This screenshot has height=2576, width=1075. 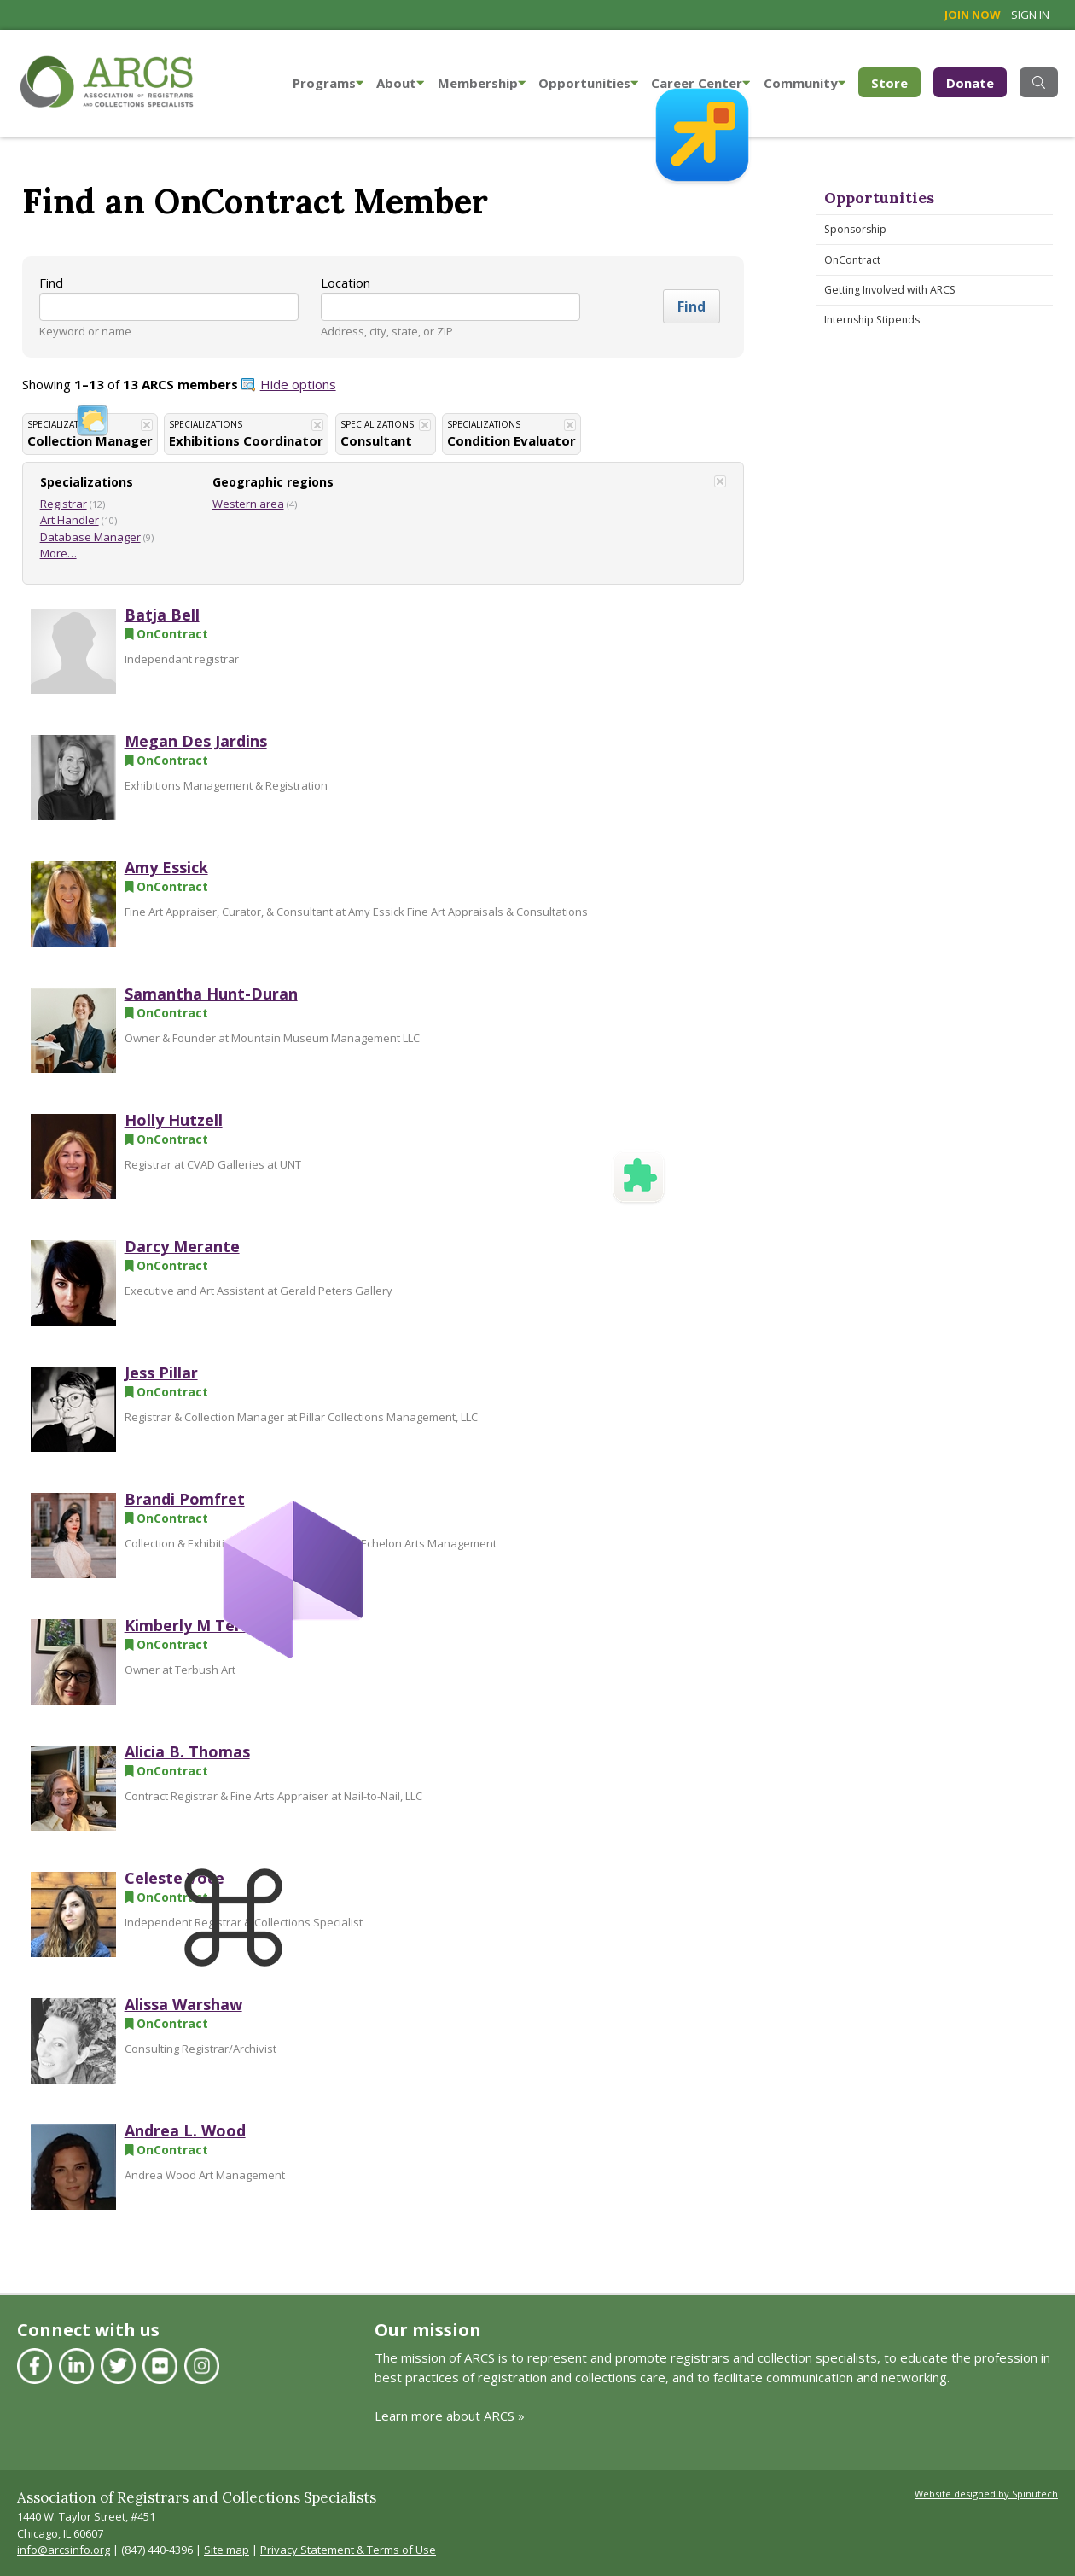 What do you see at coordinates (293, 1580) in the screenshot?
I see `open layout or design application` at bounding box center [293, 1580].